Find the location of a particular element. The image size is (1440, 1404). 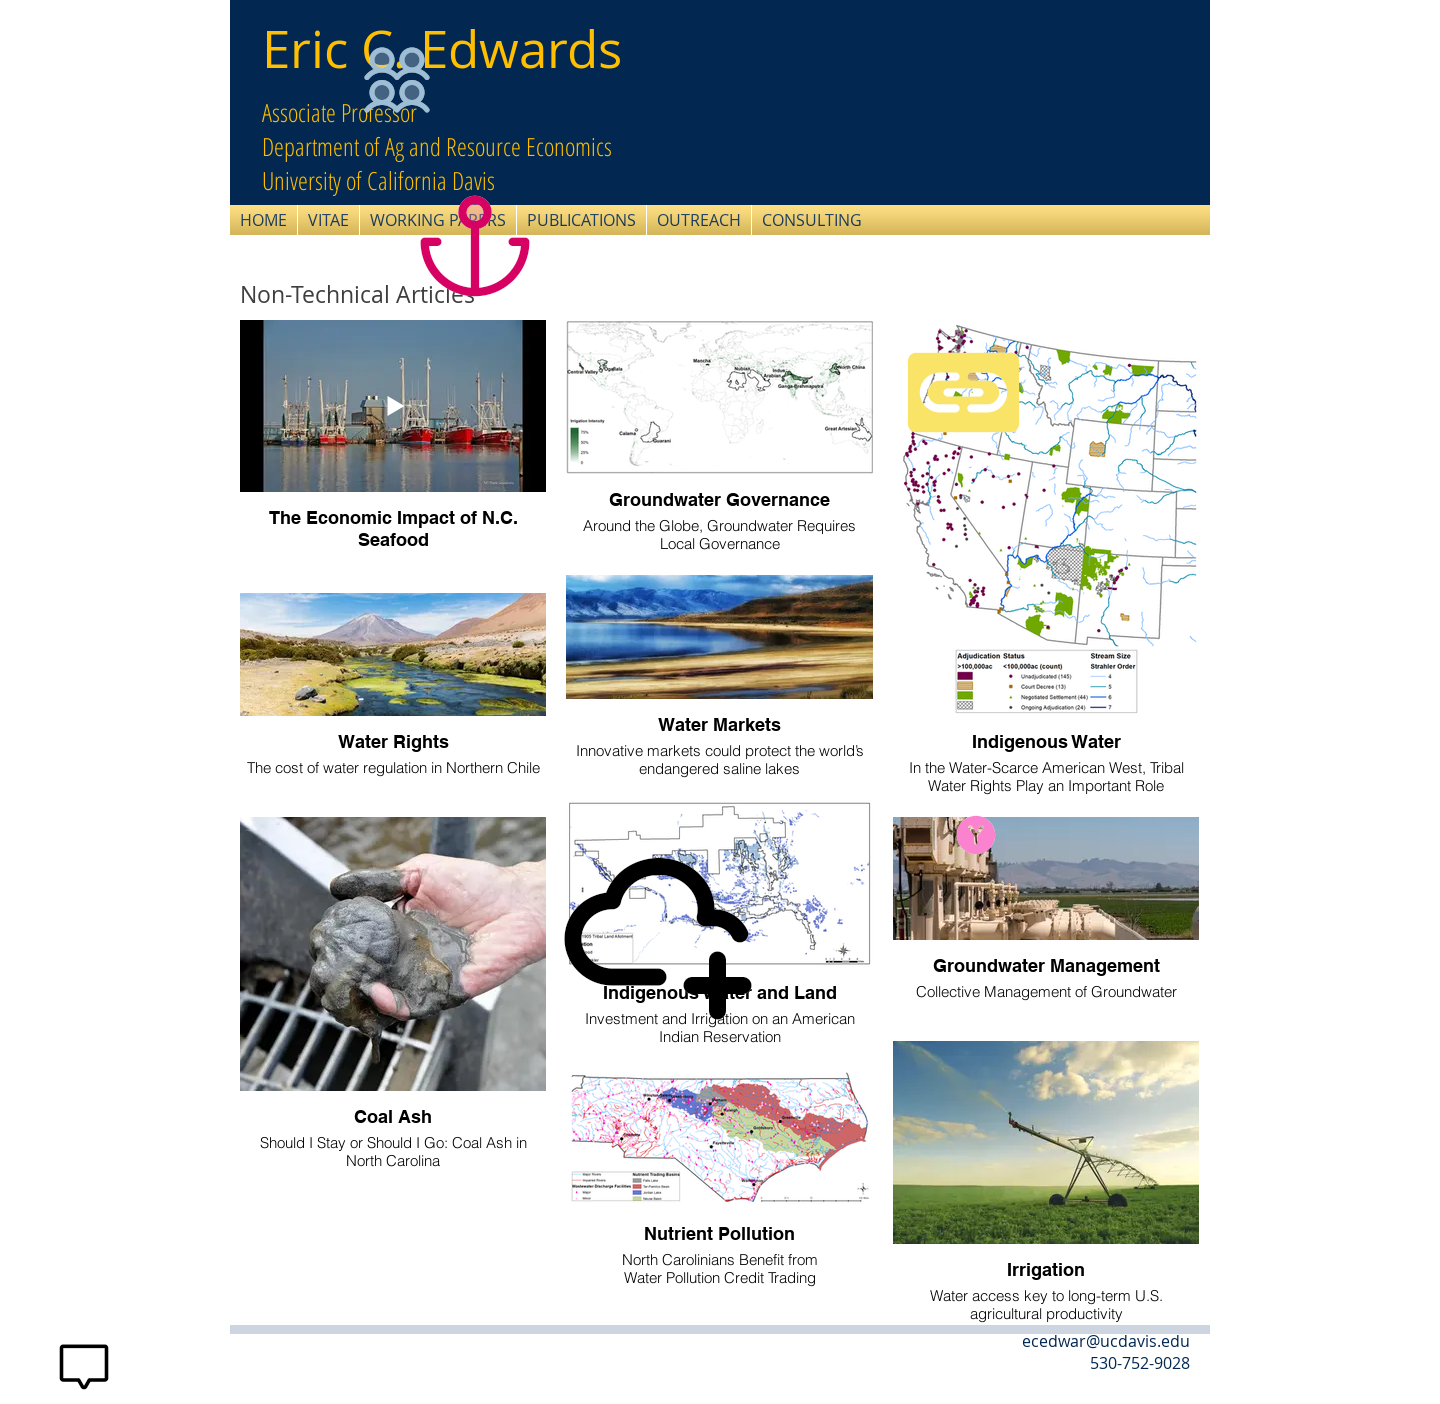

open chat or messaging is located at coordinates (84, 1365).